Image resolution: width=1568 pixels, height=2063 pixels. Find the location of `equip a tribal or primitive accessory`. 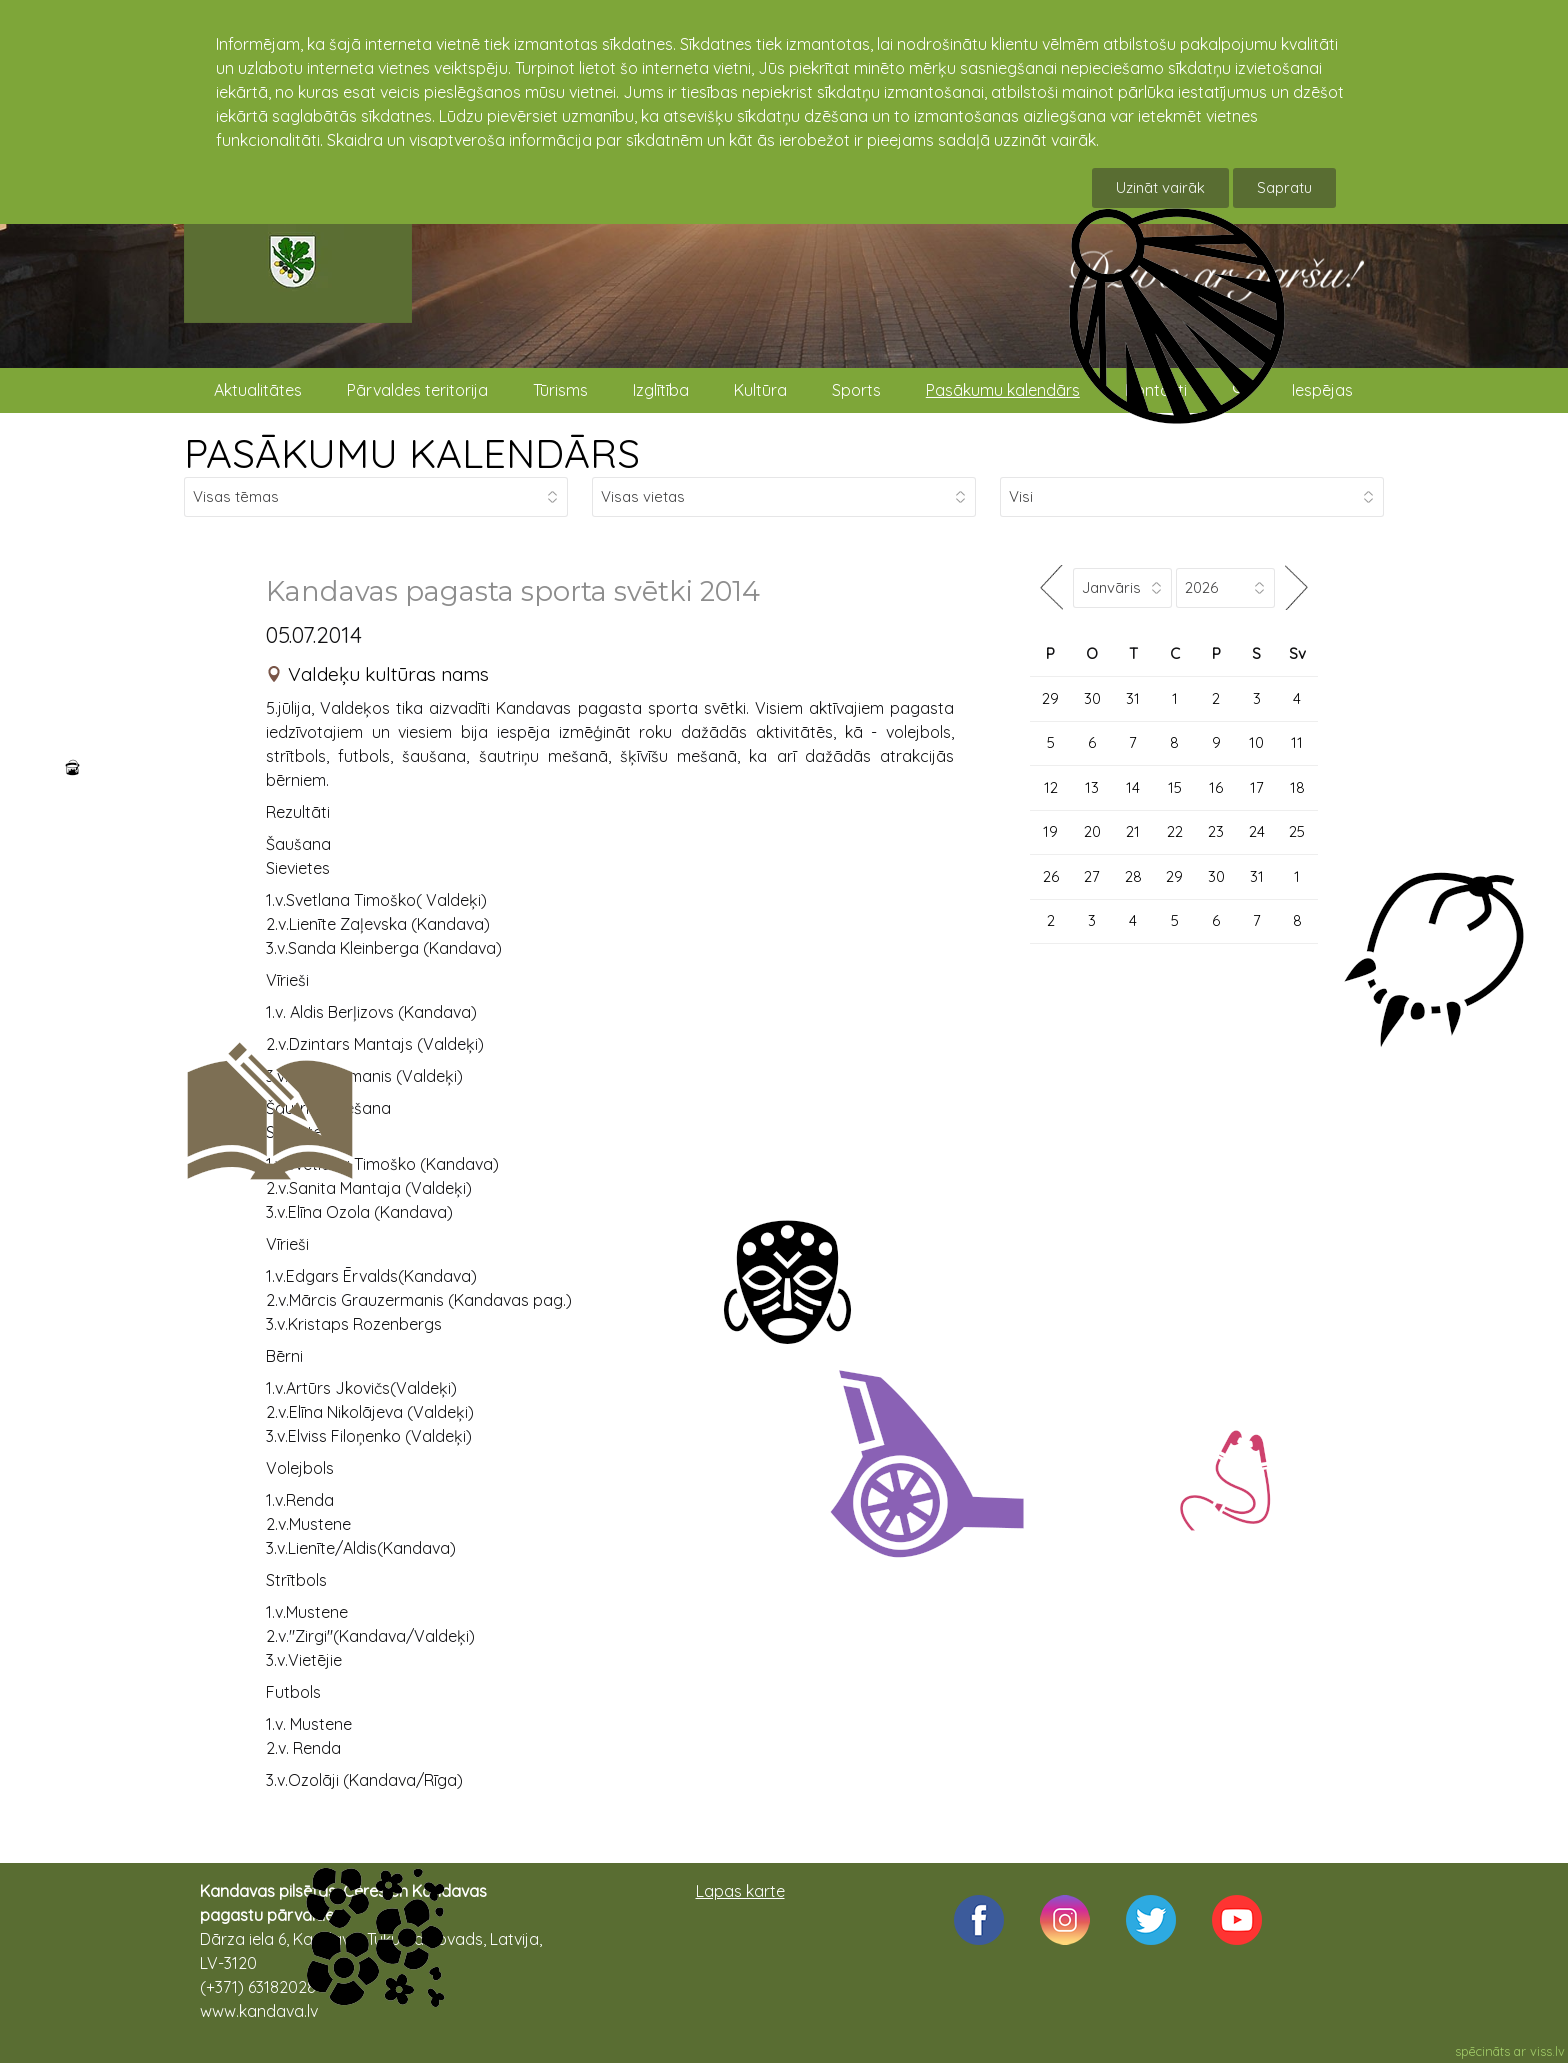

equip a tribal or primitive accessory is located at coordinates (1434, 960).